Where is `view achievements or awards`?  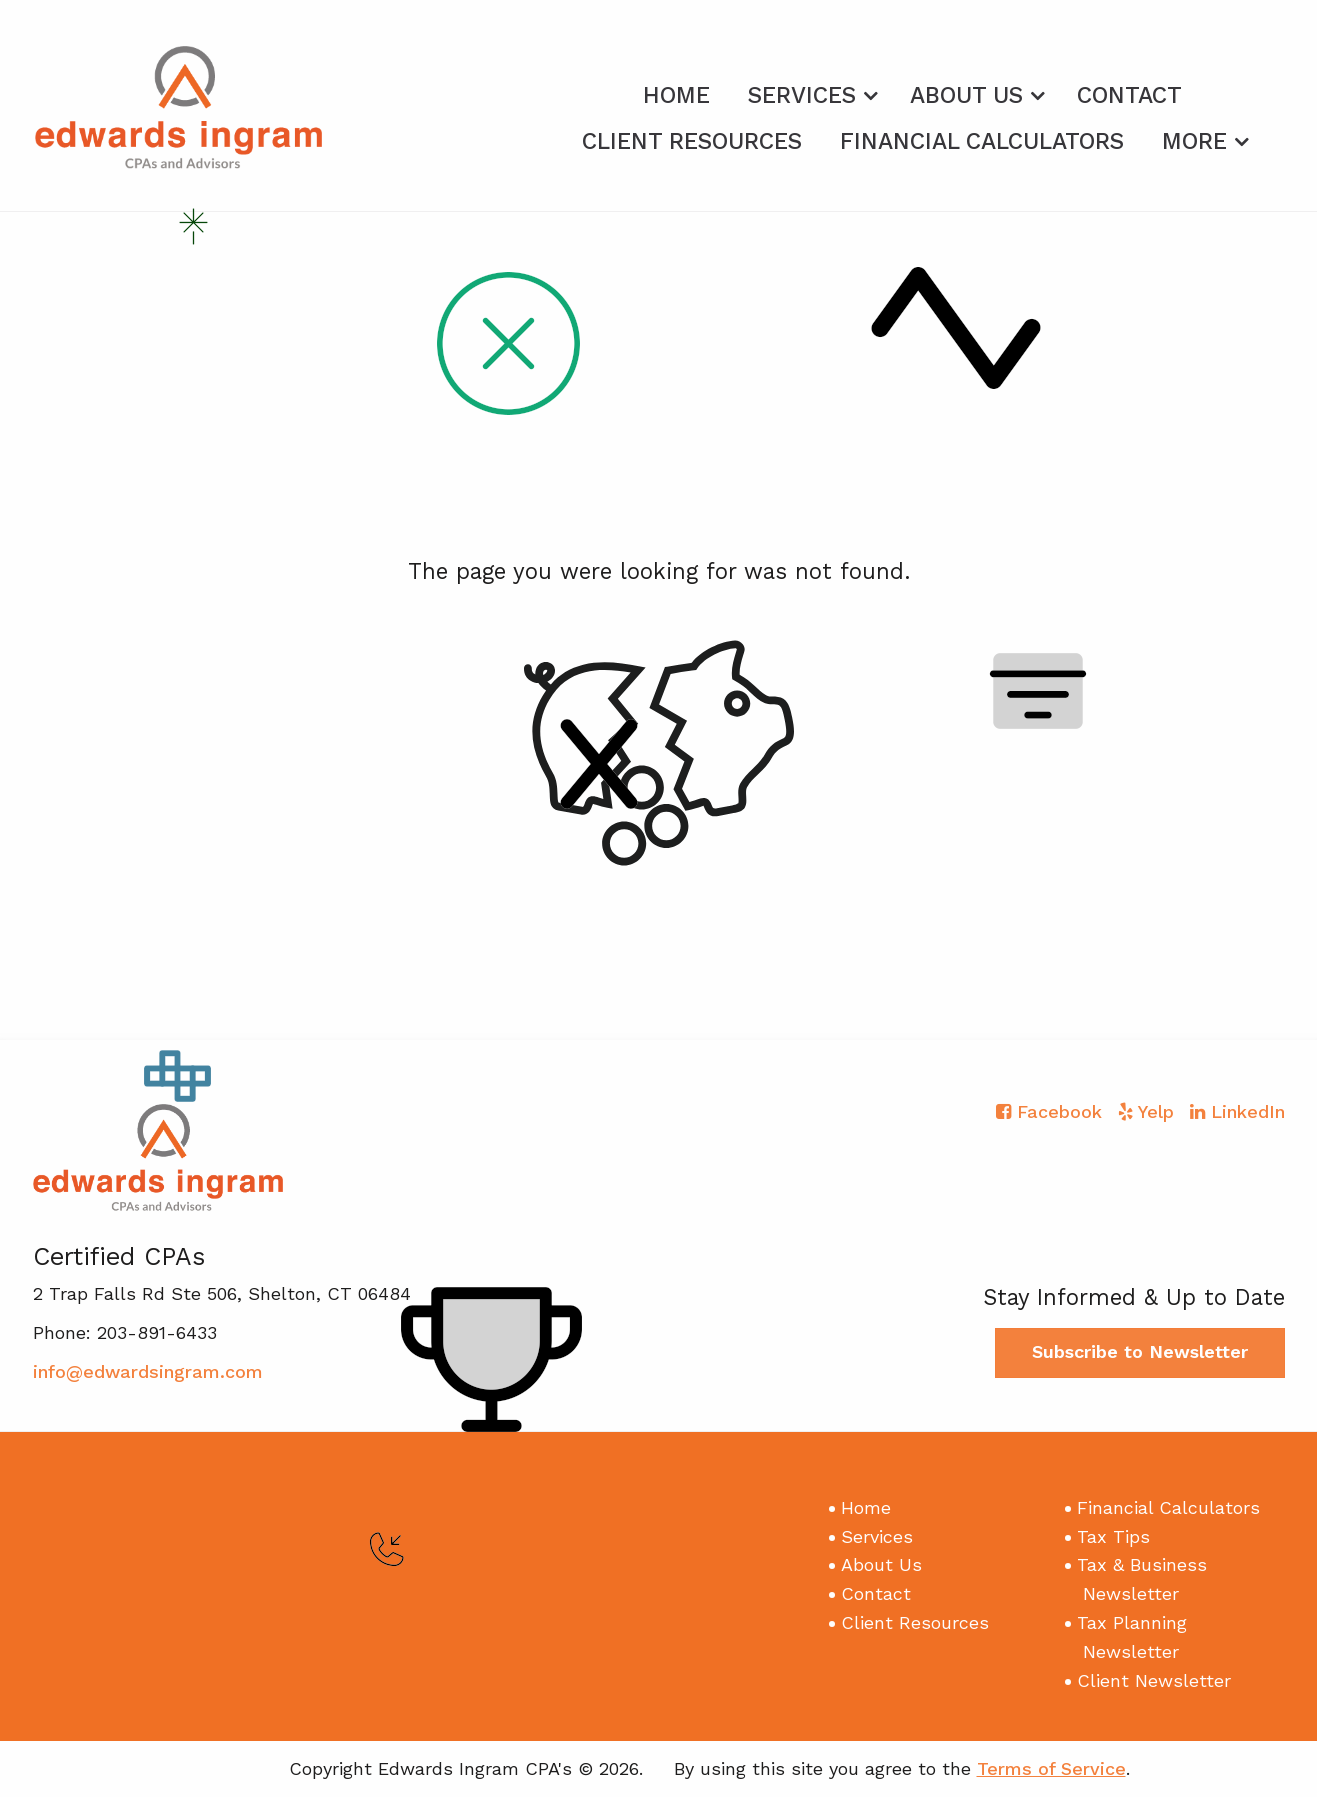 view achievements or awards is located at coordinates (491, 1353).